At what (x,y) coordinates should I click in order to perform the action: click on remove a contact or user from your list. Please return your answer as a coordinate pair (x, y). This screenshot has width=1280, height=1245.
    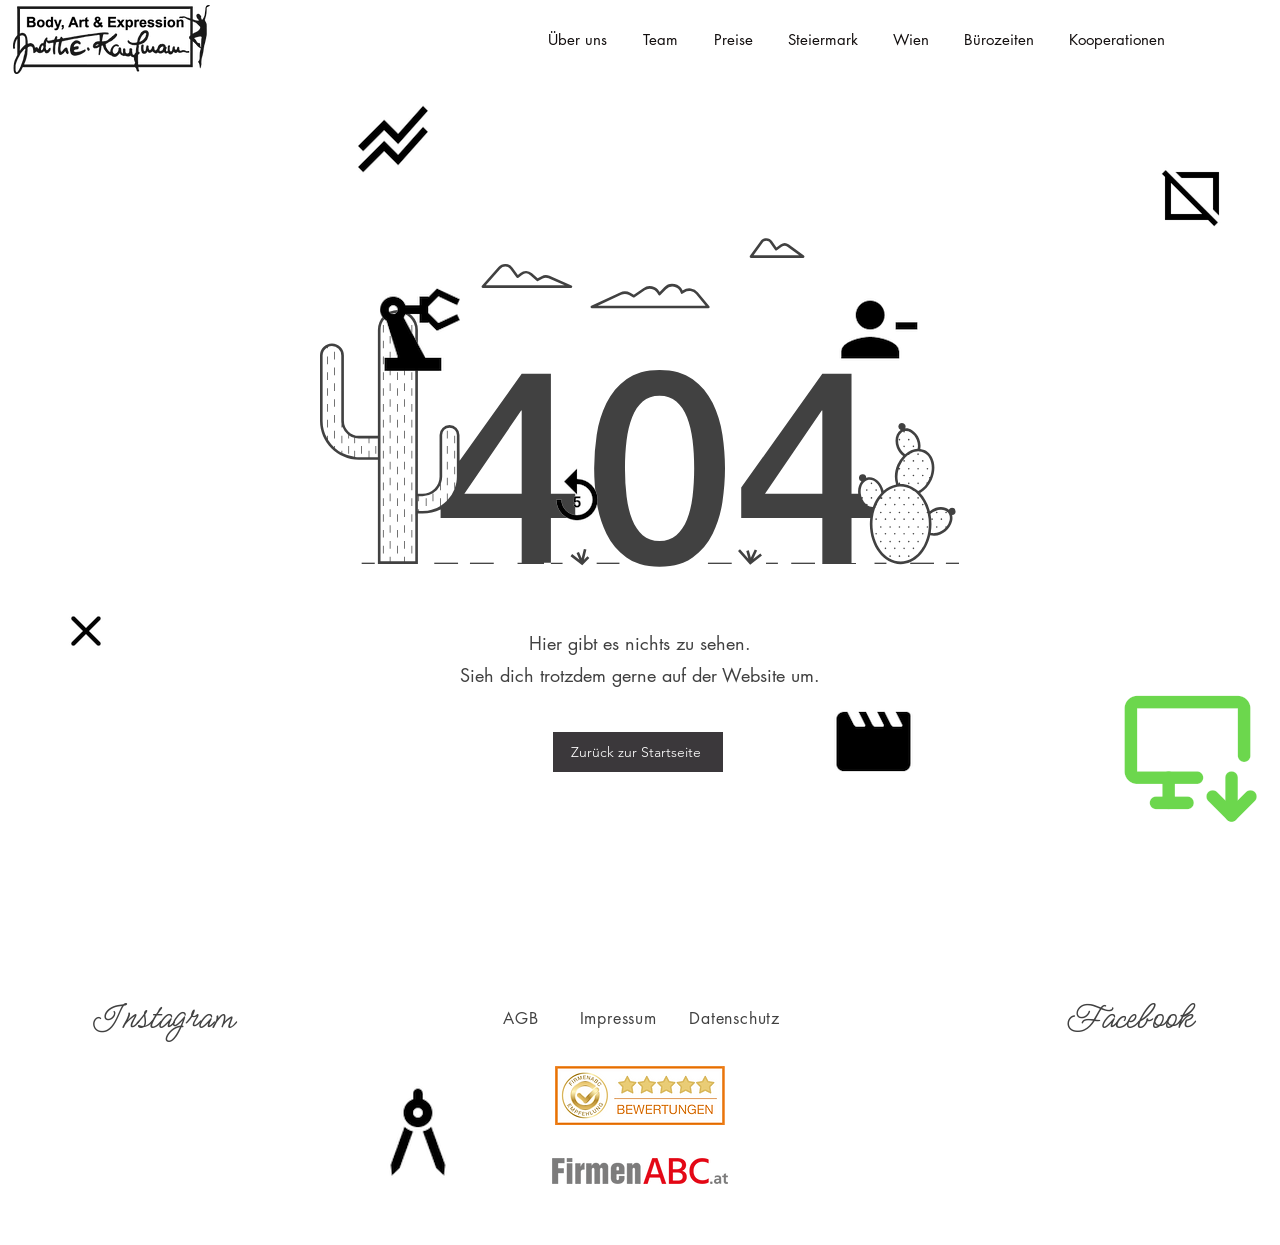
    Looking at the image, I should click on (877, 329).